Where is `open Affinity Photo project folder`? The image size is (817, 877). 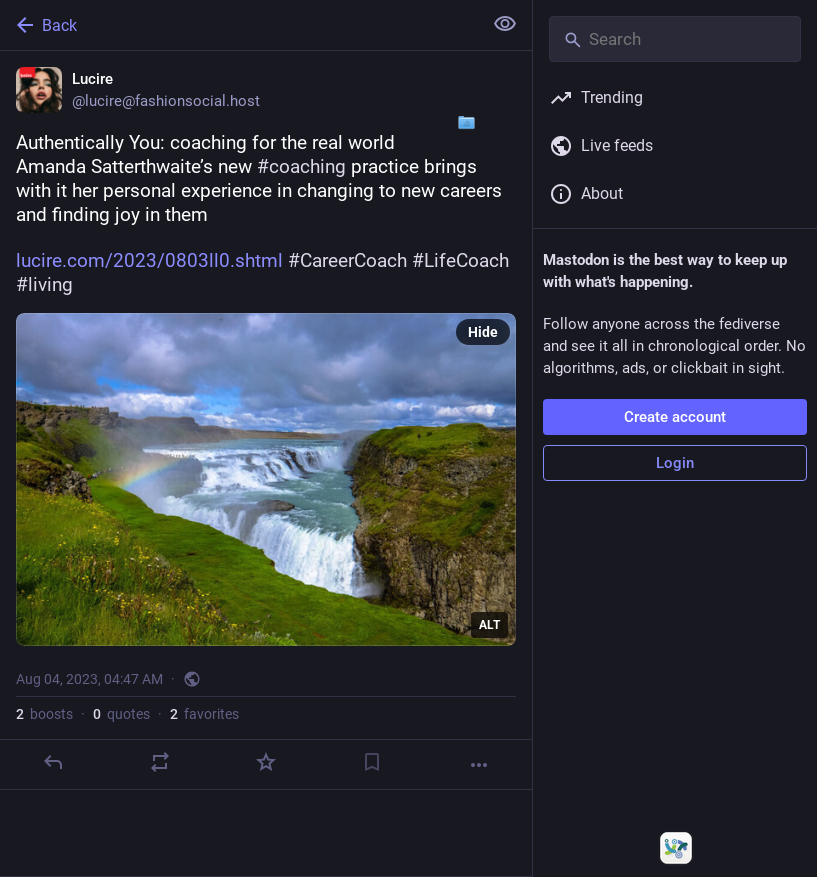
open Affinity Photo project folder is located at coordinates (466, 122).